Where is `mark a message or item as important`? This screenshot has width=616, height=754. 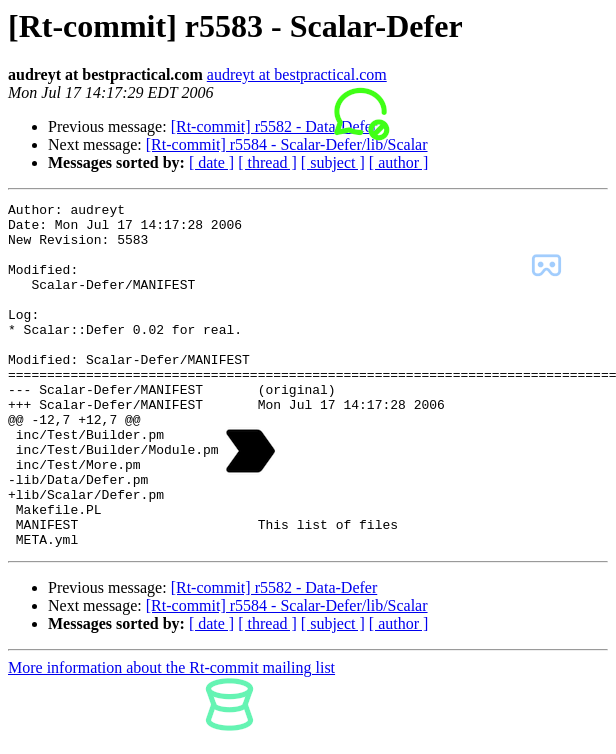 mark a message or item as important is located at coordinates (248, 451).